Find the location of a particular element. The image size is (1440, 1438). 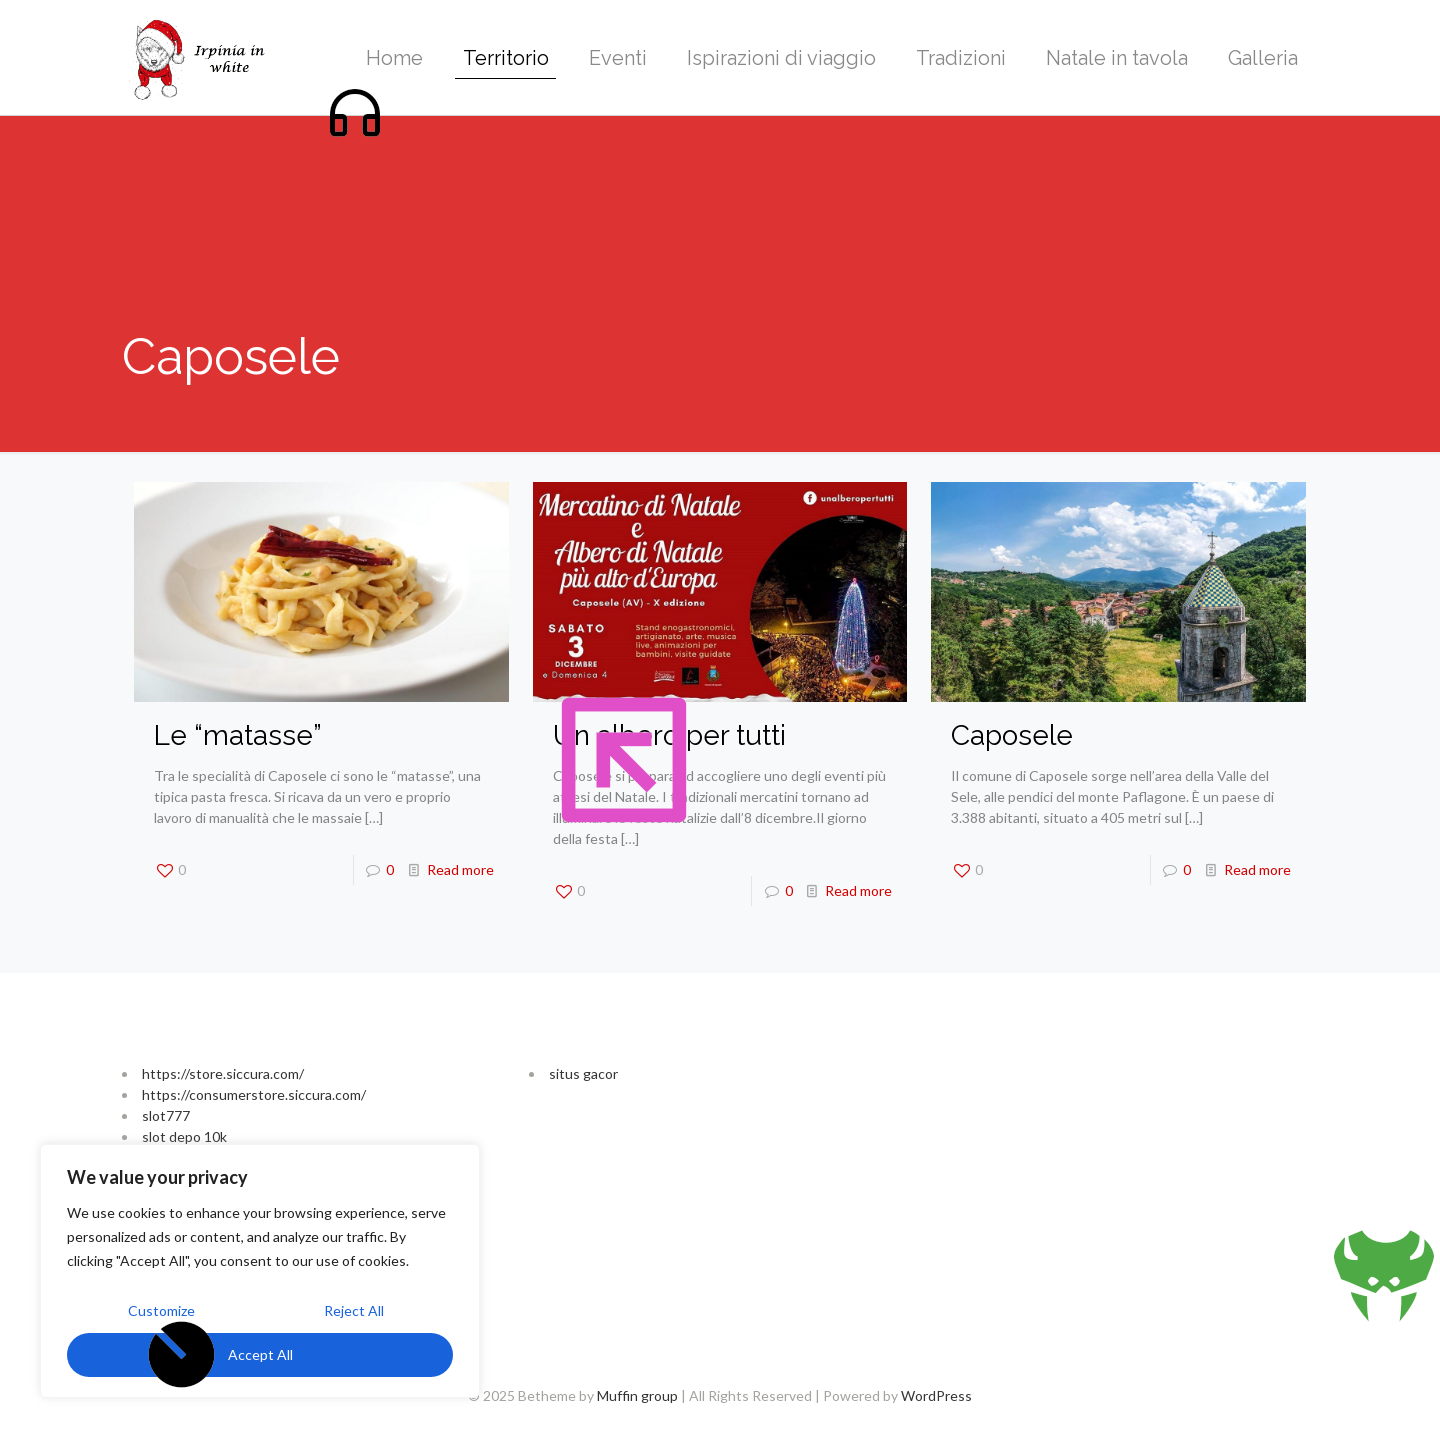

navigate back and up one level is located at coordinates (624, 760).